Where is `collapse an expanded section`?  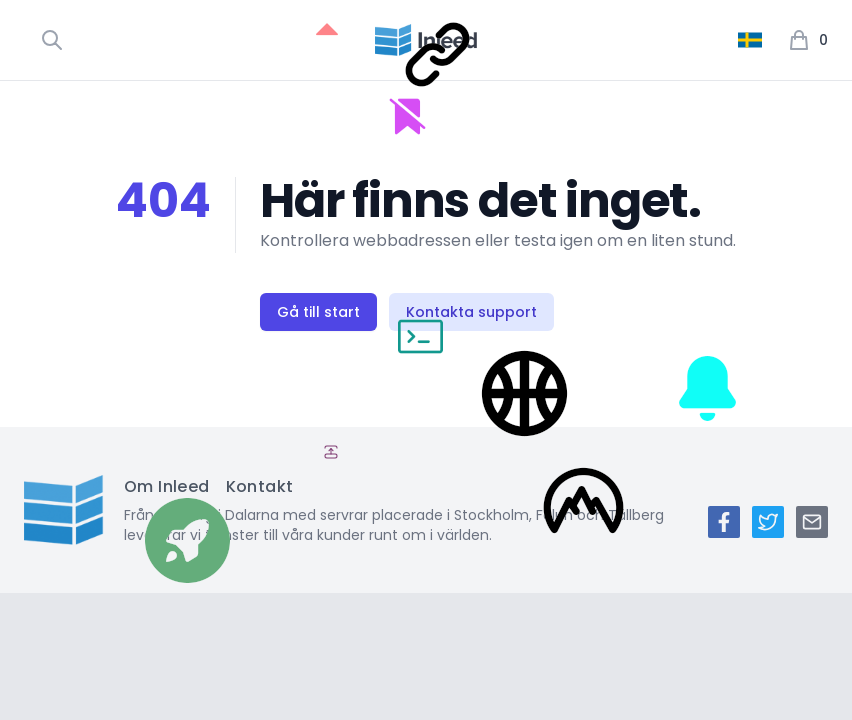
collapse an expanded section is located at coordinates (327, 29).